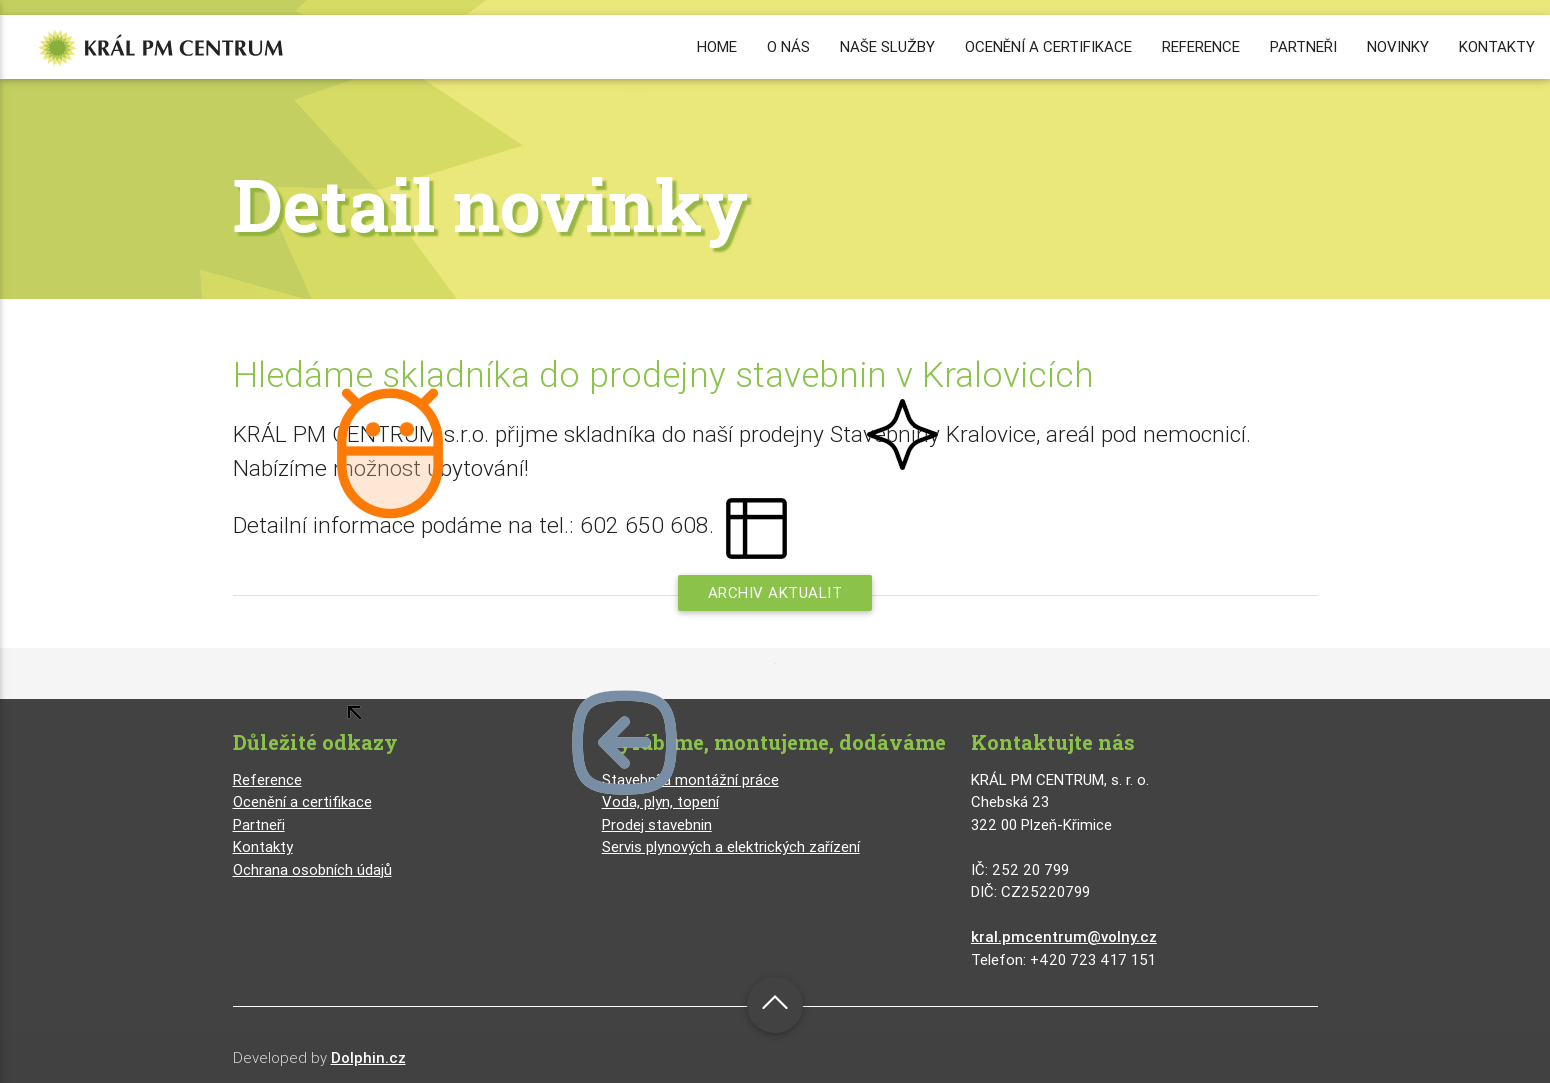 The height and width of the screenshot is (1083, 1550). I want to click on navigate back to previous screen, so click(354, 712).